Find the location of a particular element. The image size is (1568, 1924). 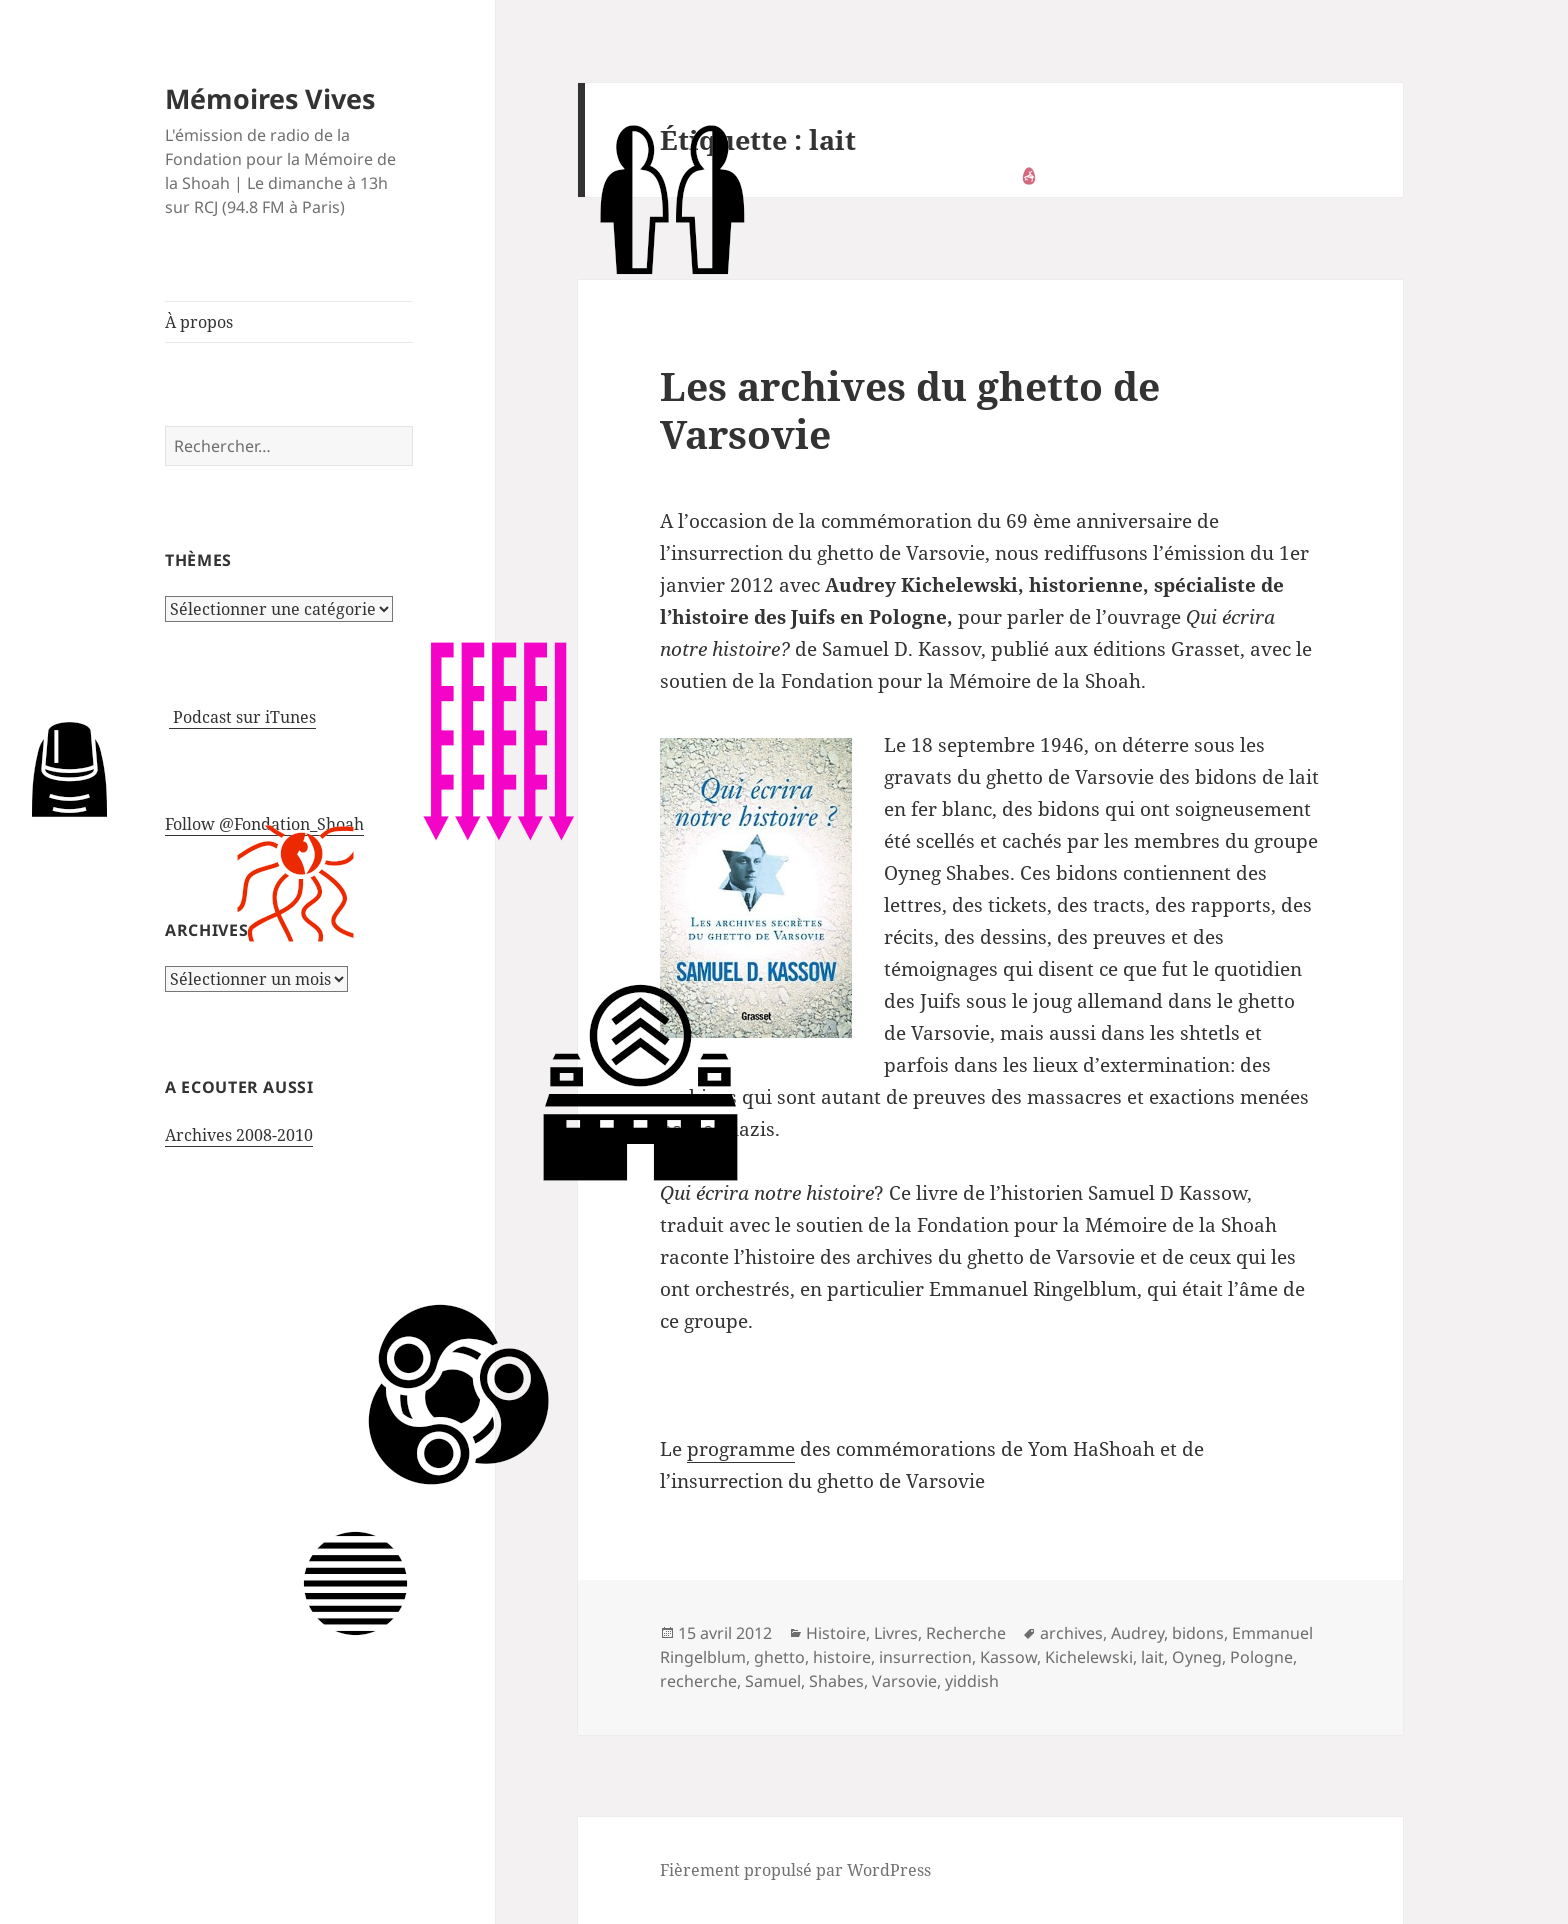

represents balance or harmony in gameplay is located at coordinates (459, 1395).